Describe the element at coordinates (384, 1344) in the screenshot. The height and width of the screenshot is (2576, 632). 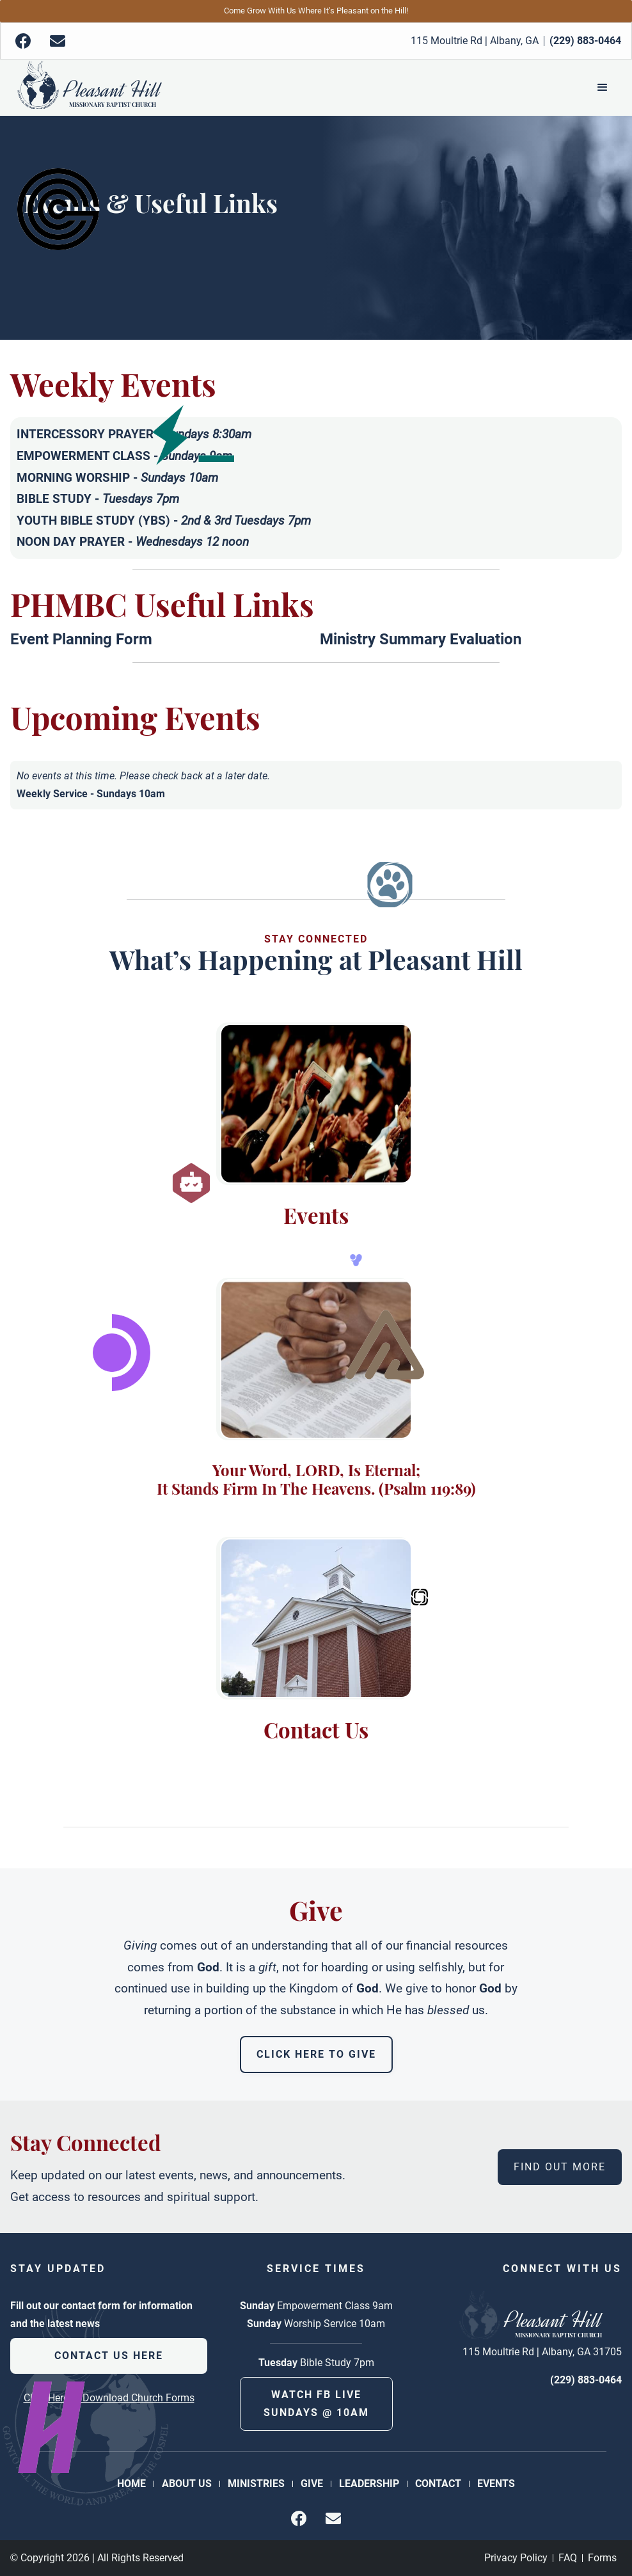
I see `open the AList file management application` at that location.